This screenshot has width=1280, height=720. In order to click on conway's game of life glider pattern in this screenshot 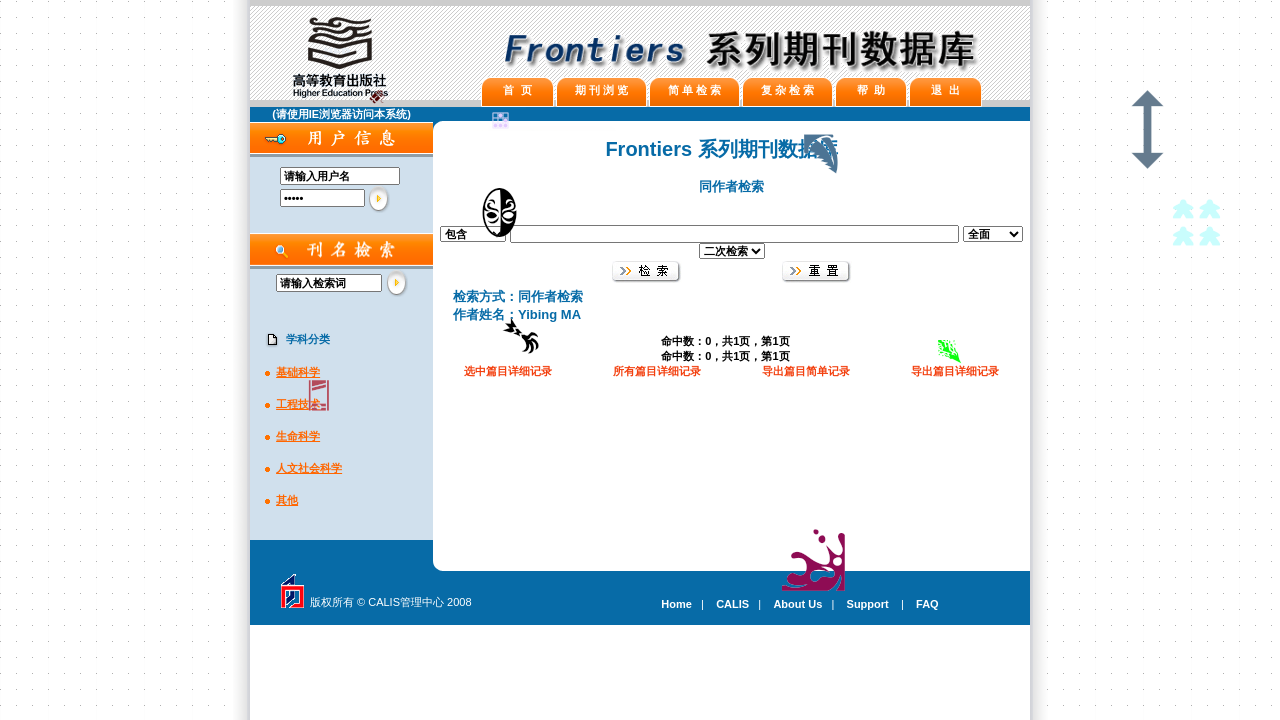, I will do `click(500, 120)`.